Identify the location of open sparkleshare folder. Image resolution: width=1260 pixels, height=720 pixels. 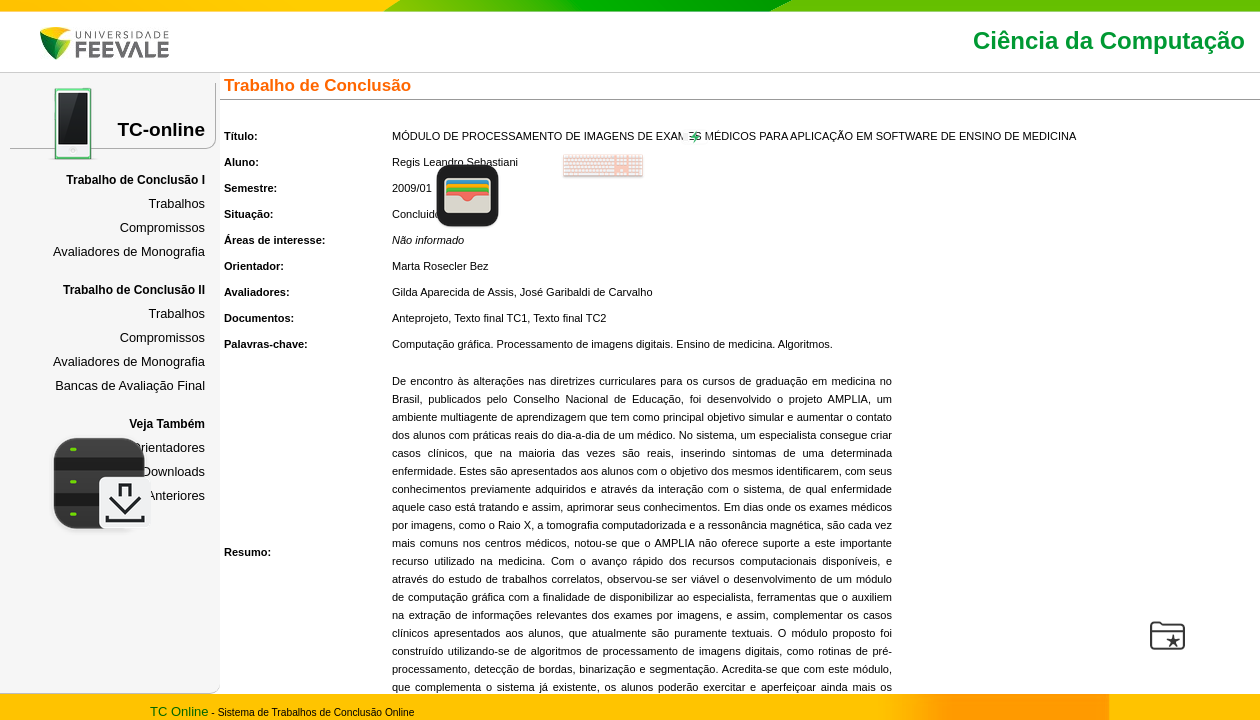
(1167, 634).